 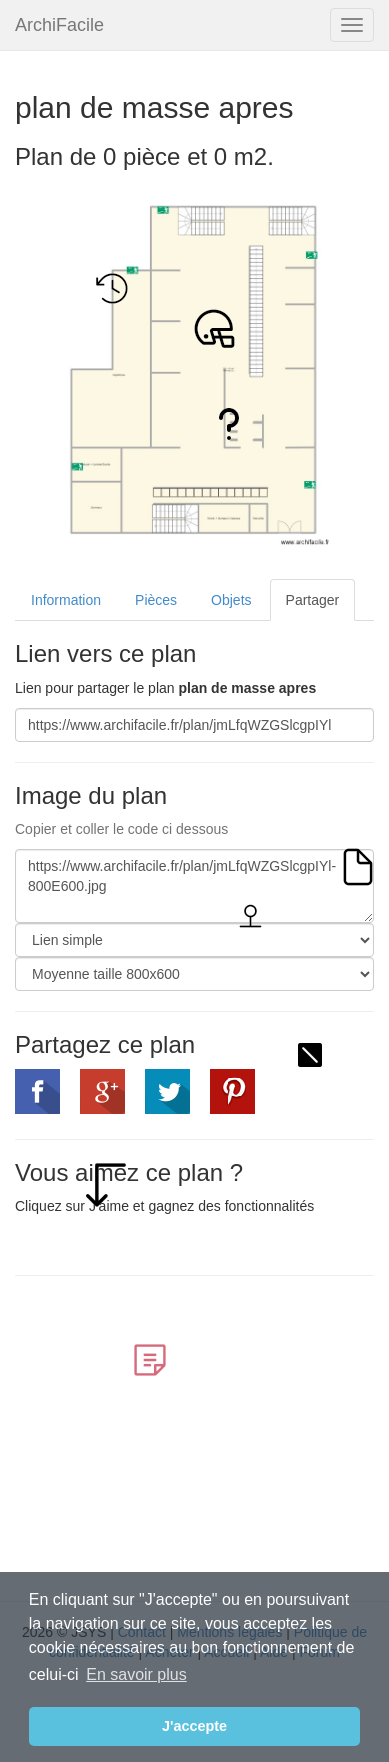 I want to click on view history or recent activity, so click(x=112, y=288).